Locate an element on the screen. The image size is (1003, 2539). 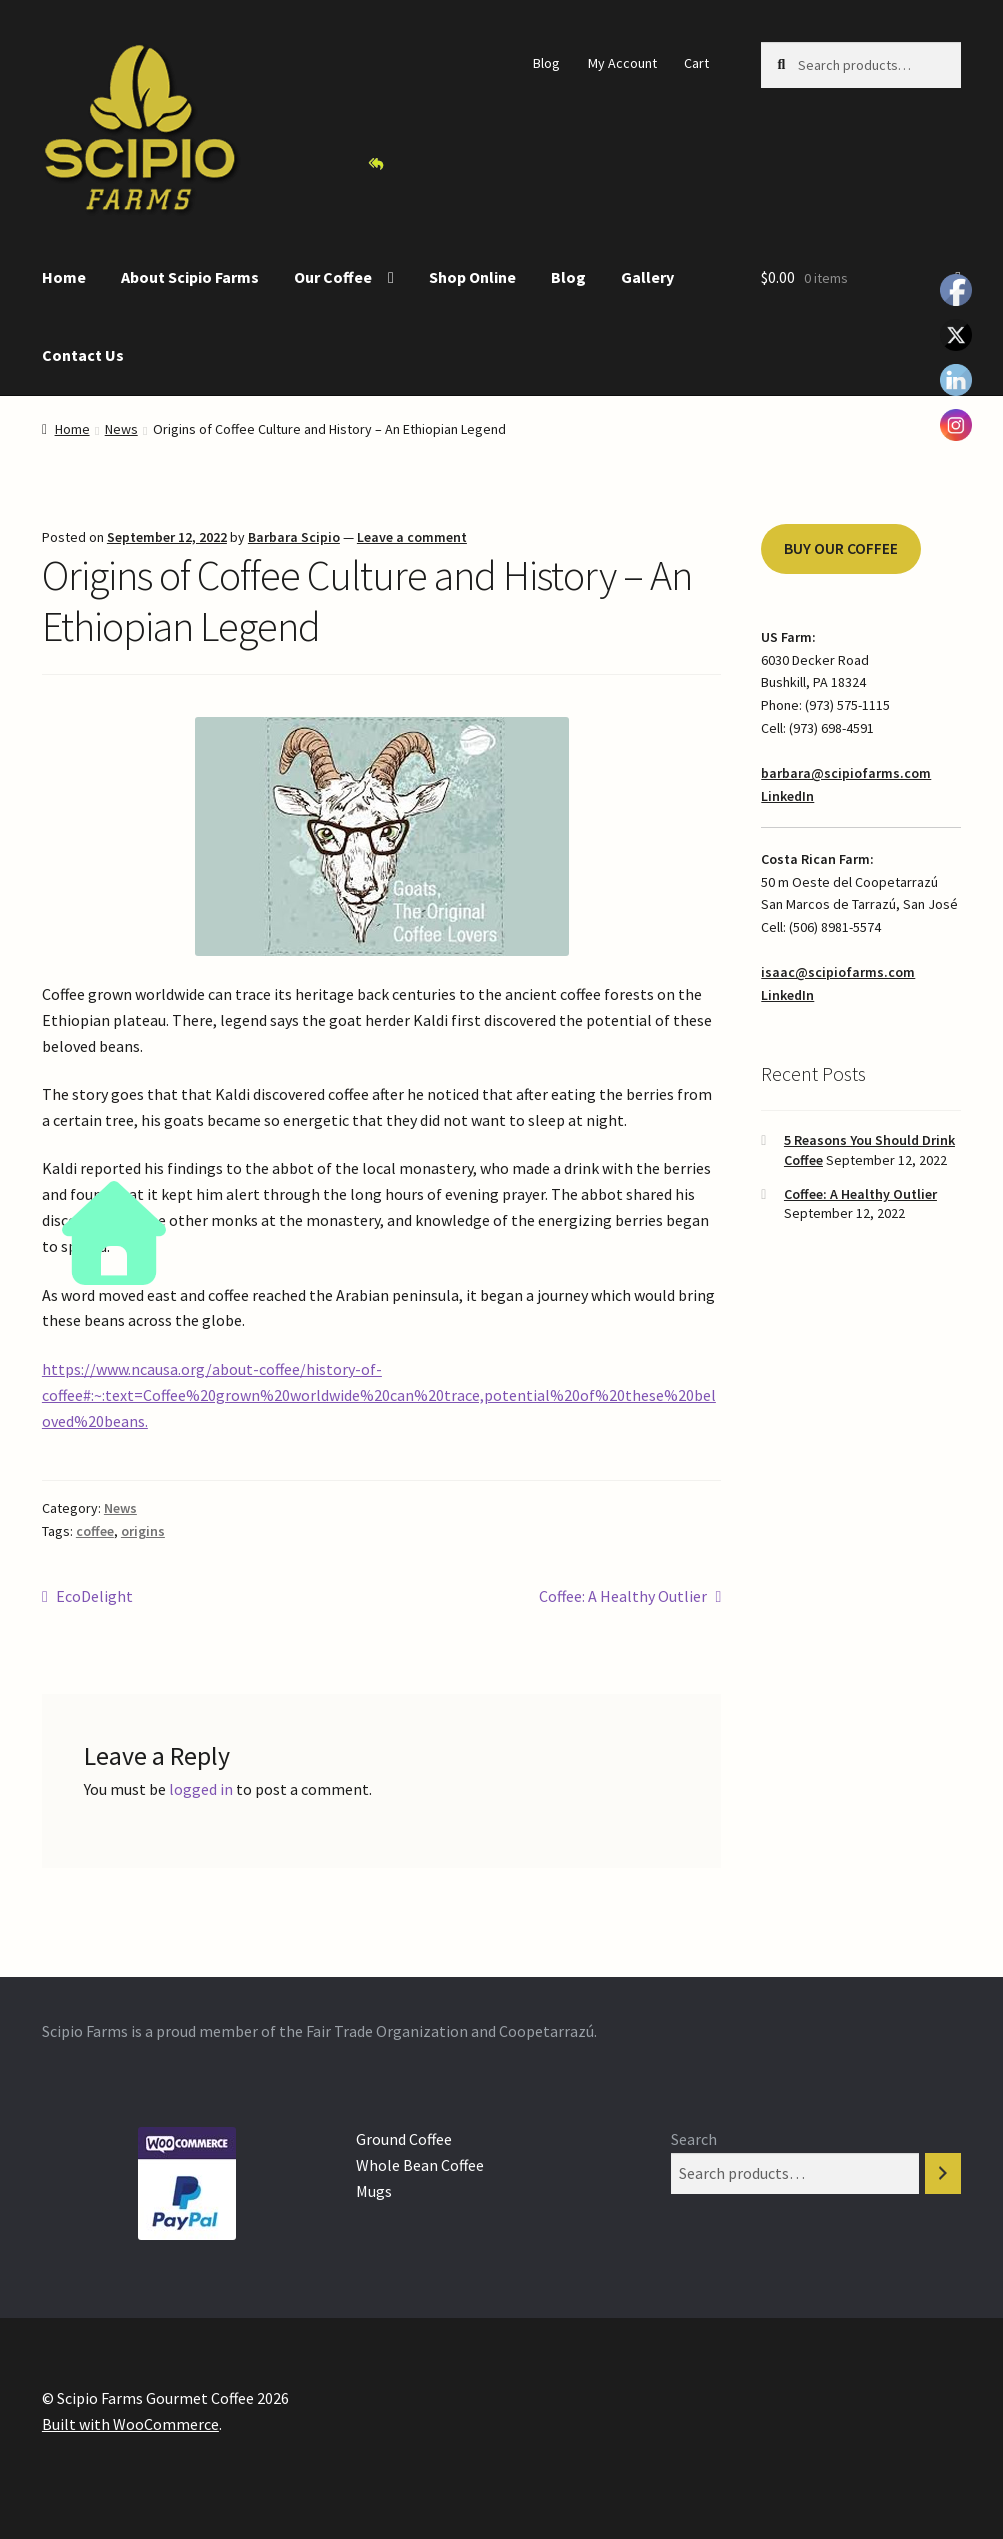
navigate to home screen is located at coordinates (114, 1233).